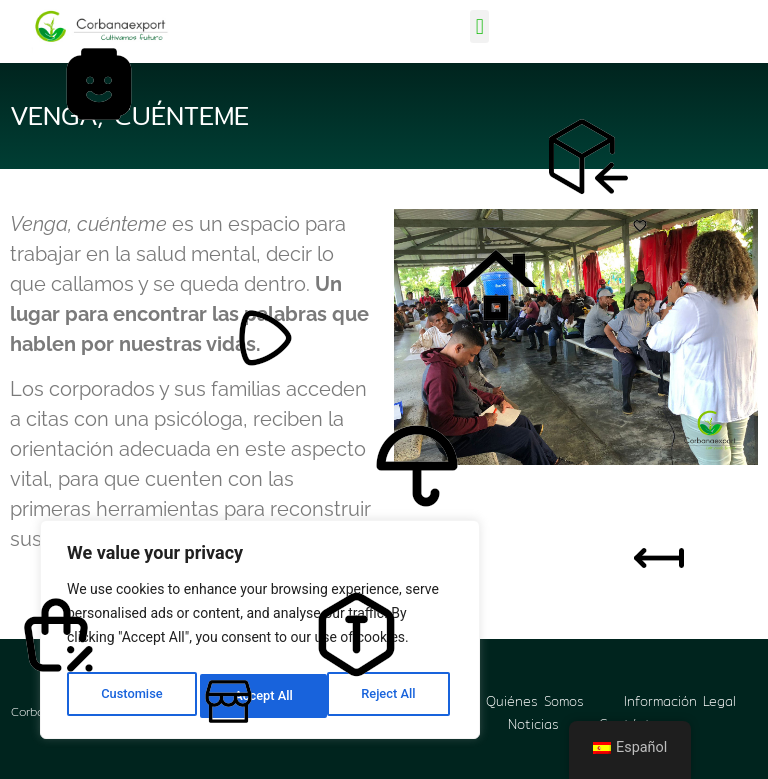  I want to click on open the Zalando shopping app, so click(264, 338).